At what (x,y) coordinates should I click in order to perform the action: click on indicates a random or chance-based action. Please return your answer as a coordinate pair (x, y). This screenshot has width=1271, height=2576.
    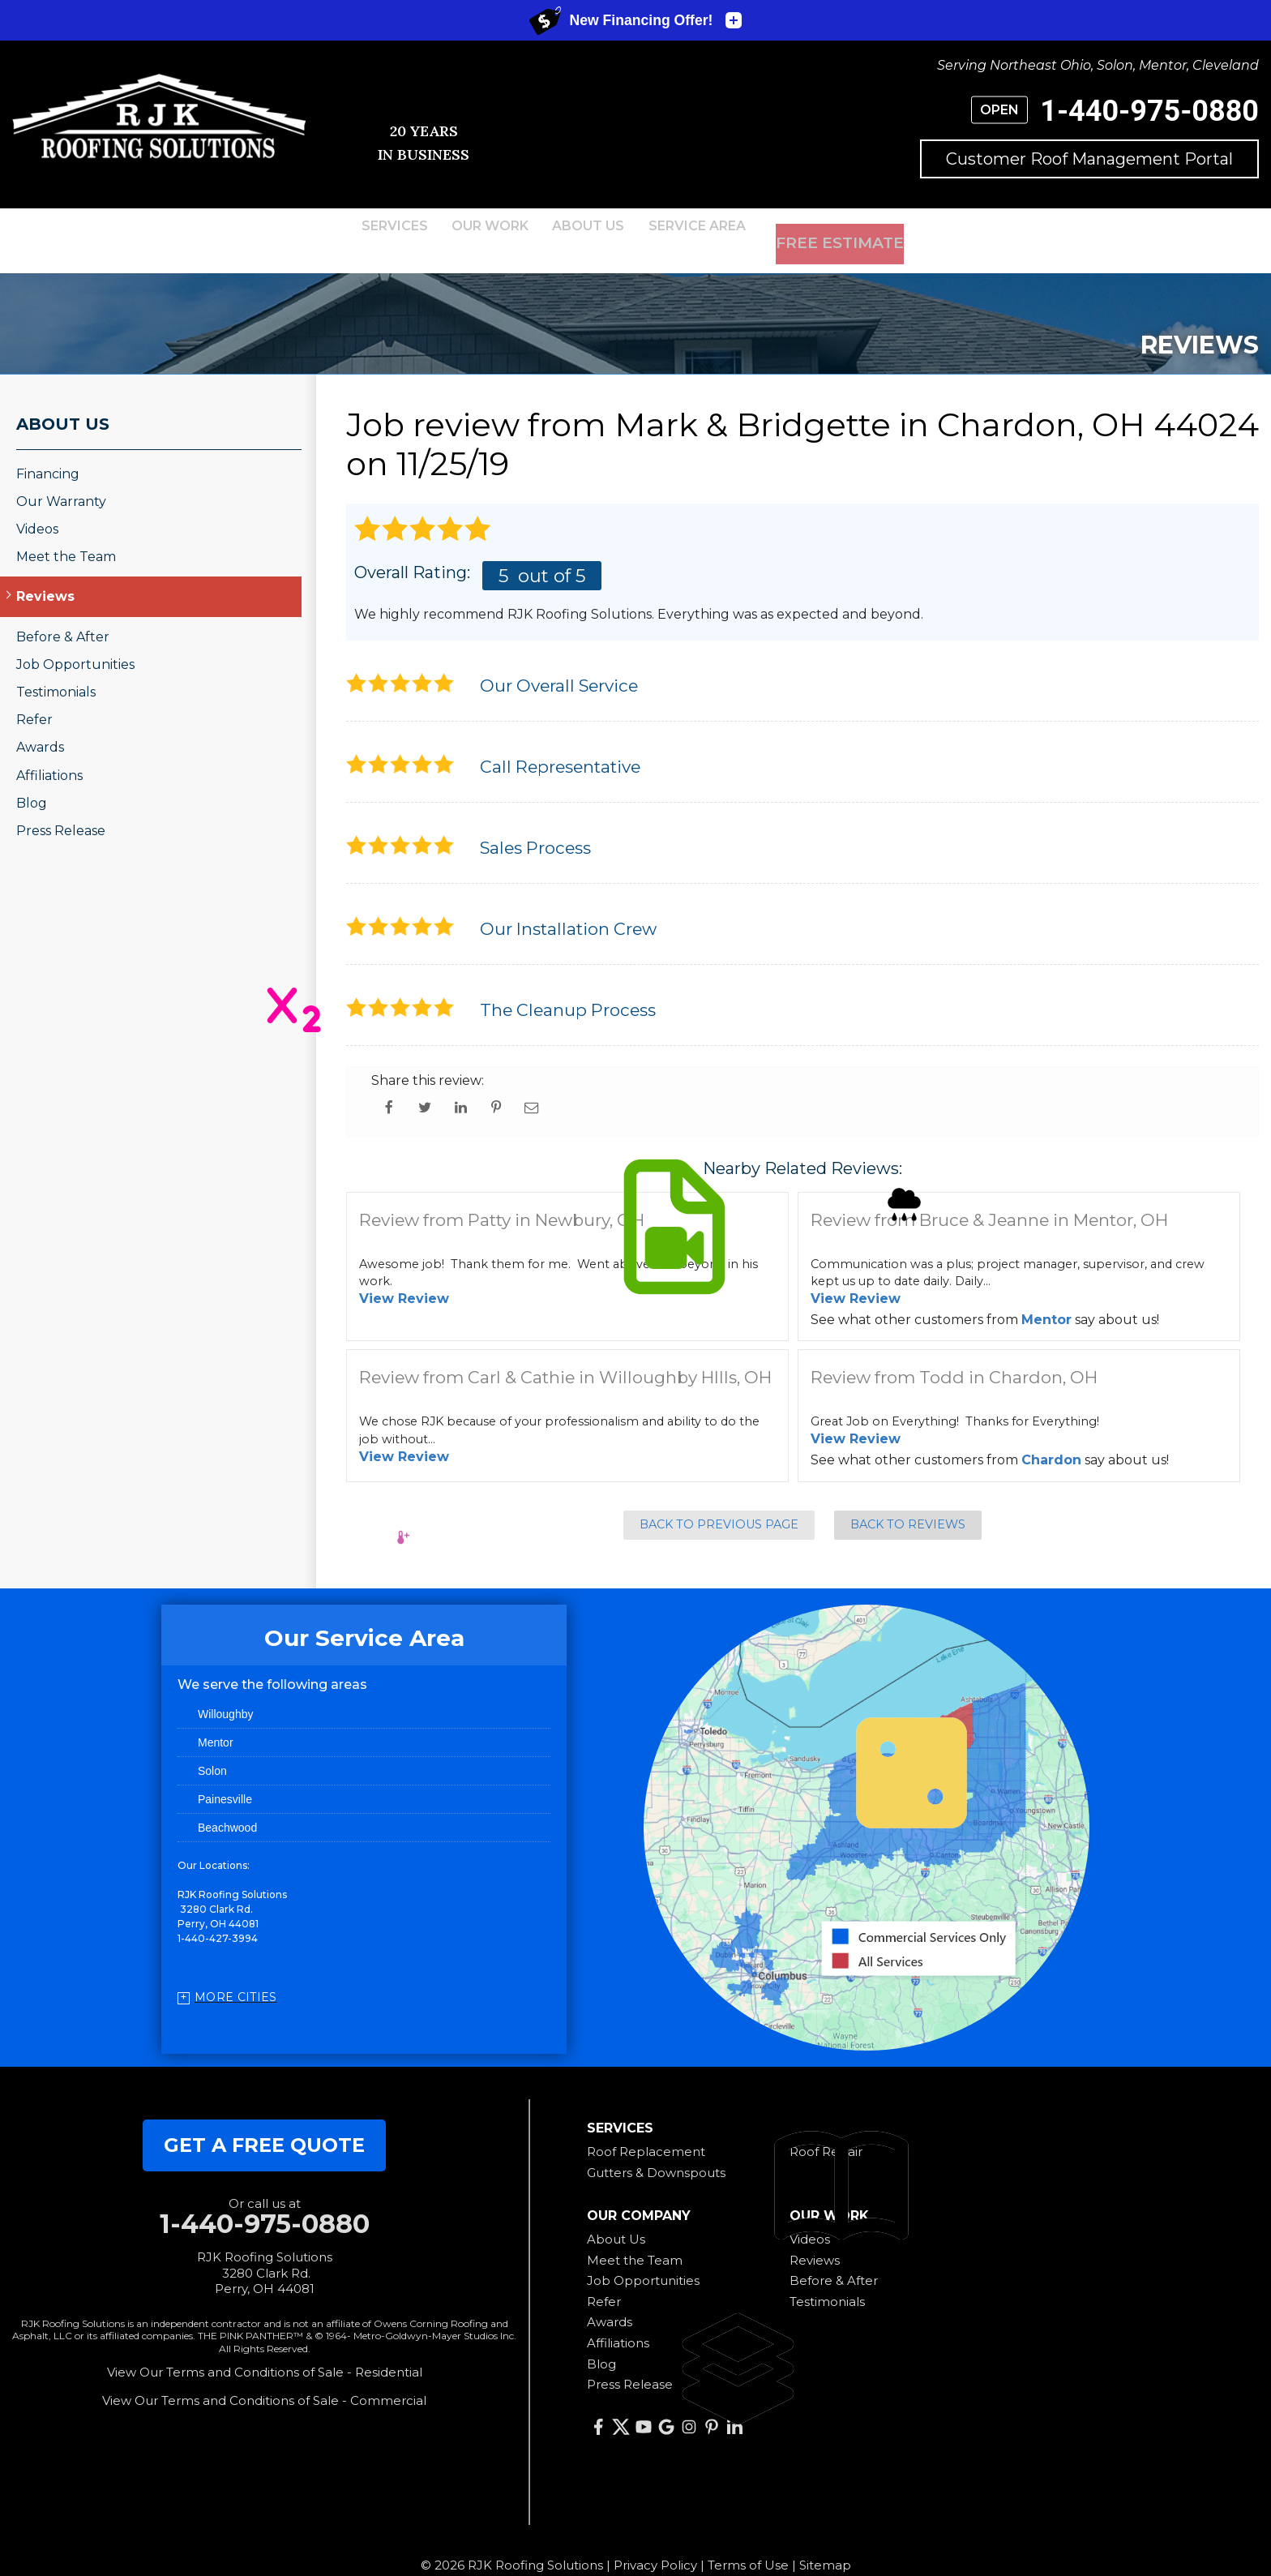
    Looking at the image, I should click on (911, 1772).